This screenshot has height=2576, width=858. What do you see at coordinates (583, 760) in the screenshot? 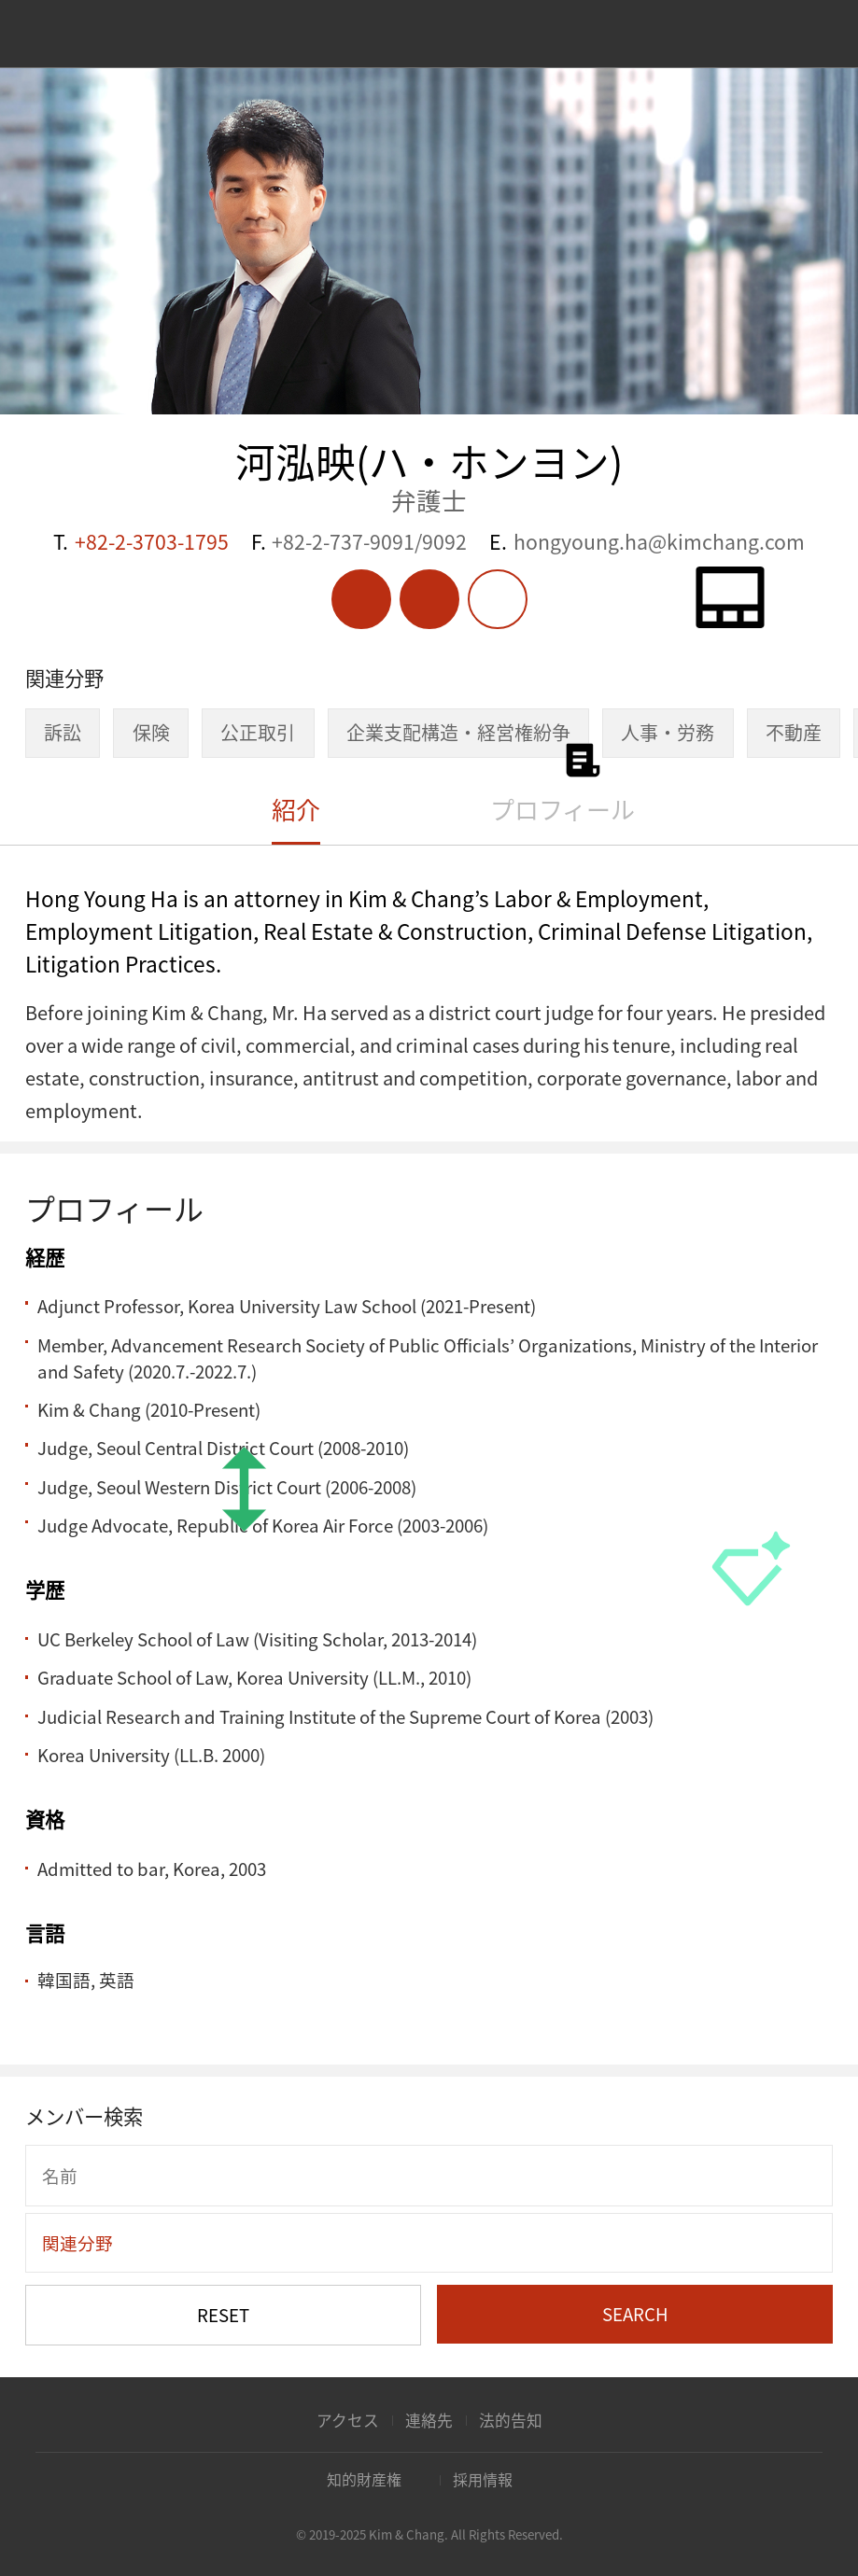
I see `view document list or file details` at bounding box center [583, 760].